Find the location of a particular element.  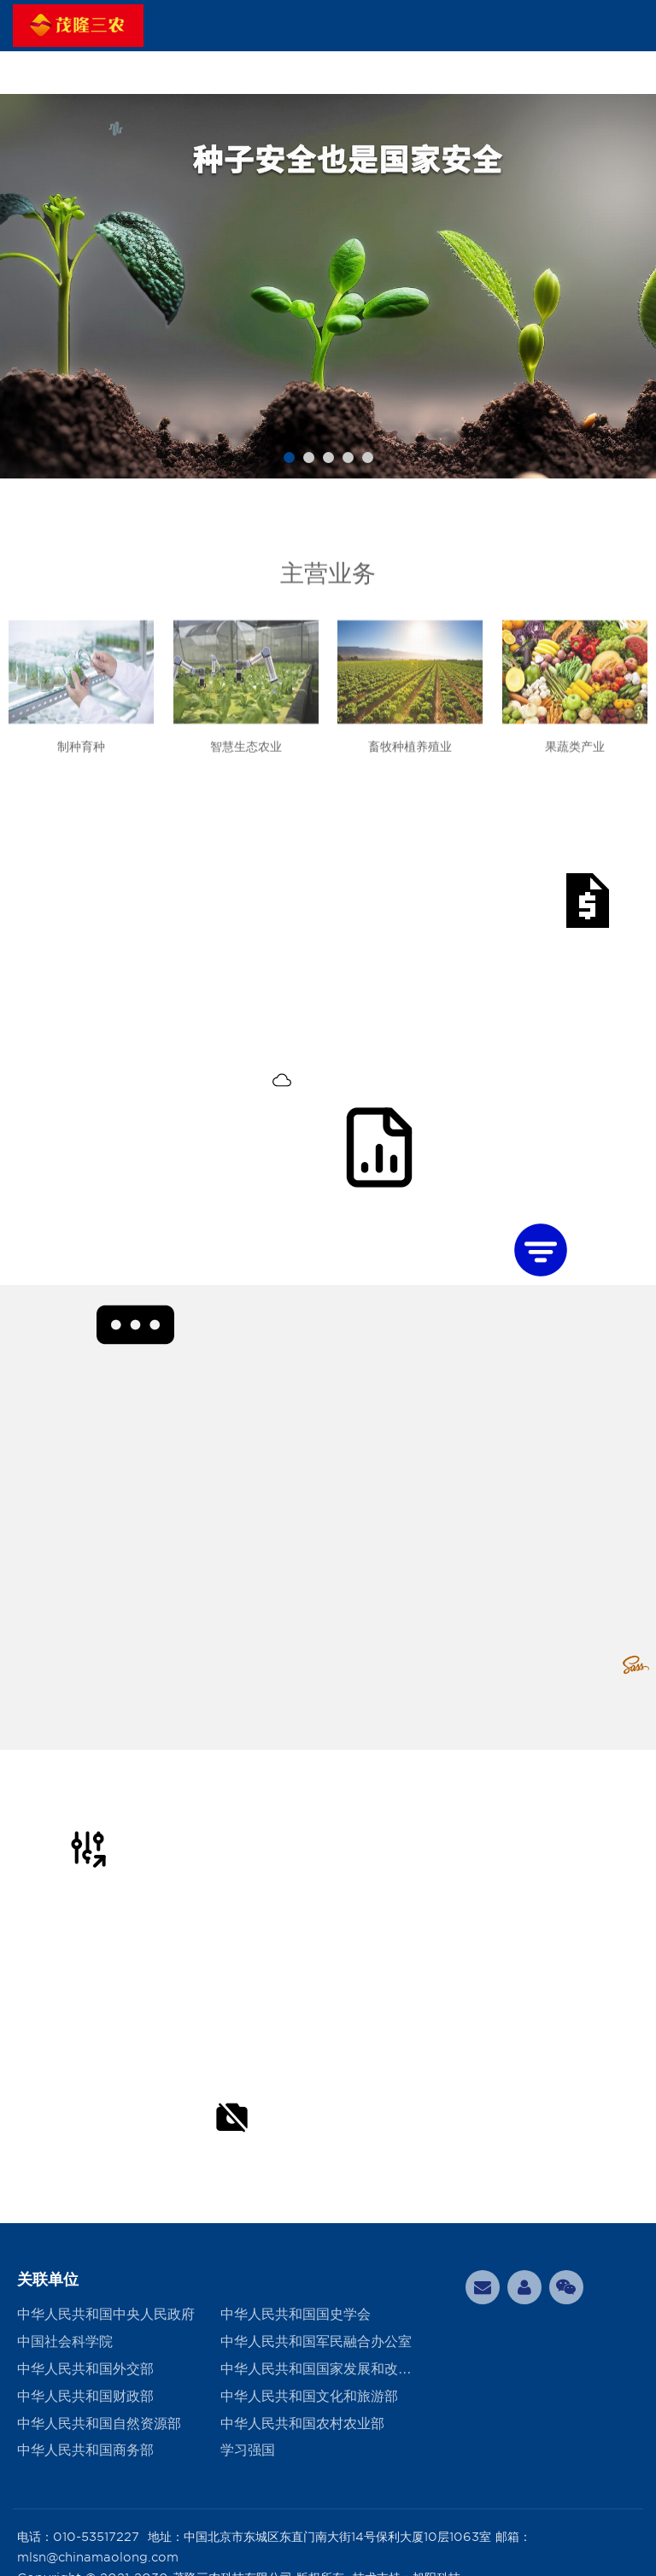

access cloud storage is located at coordinates (282, 1080).